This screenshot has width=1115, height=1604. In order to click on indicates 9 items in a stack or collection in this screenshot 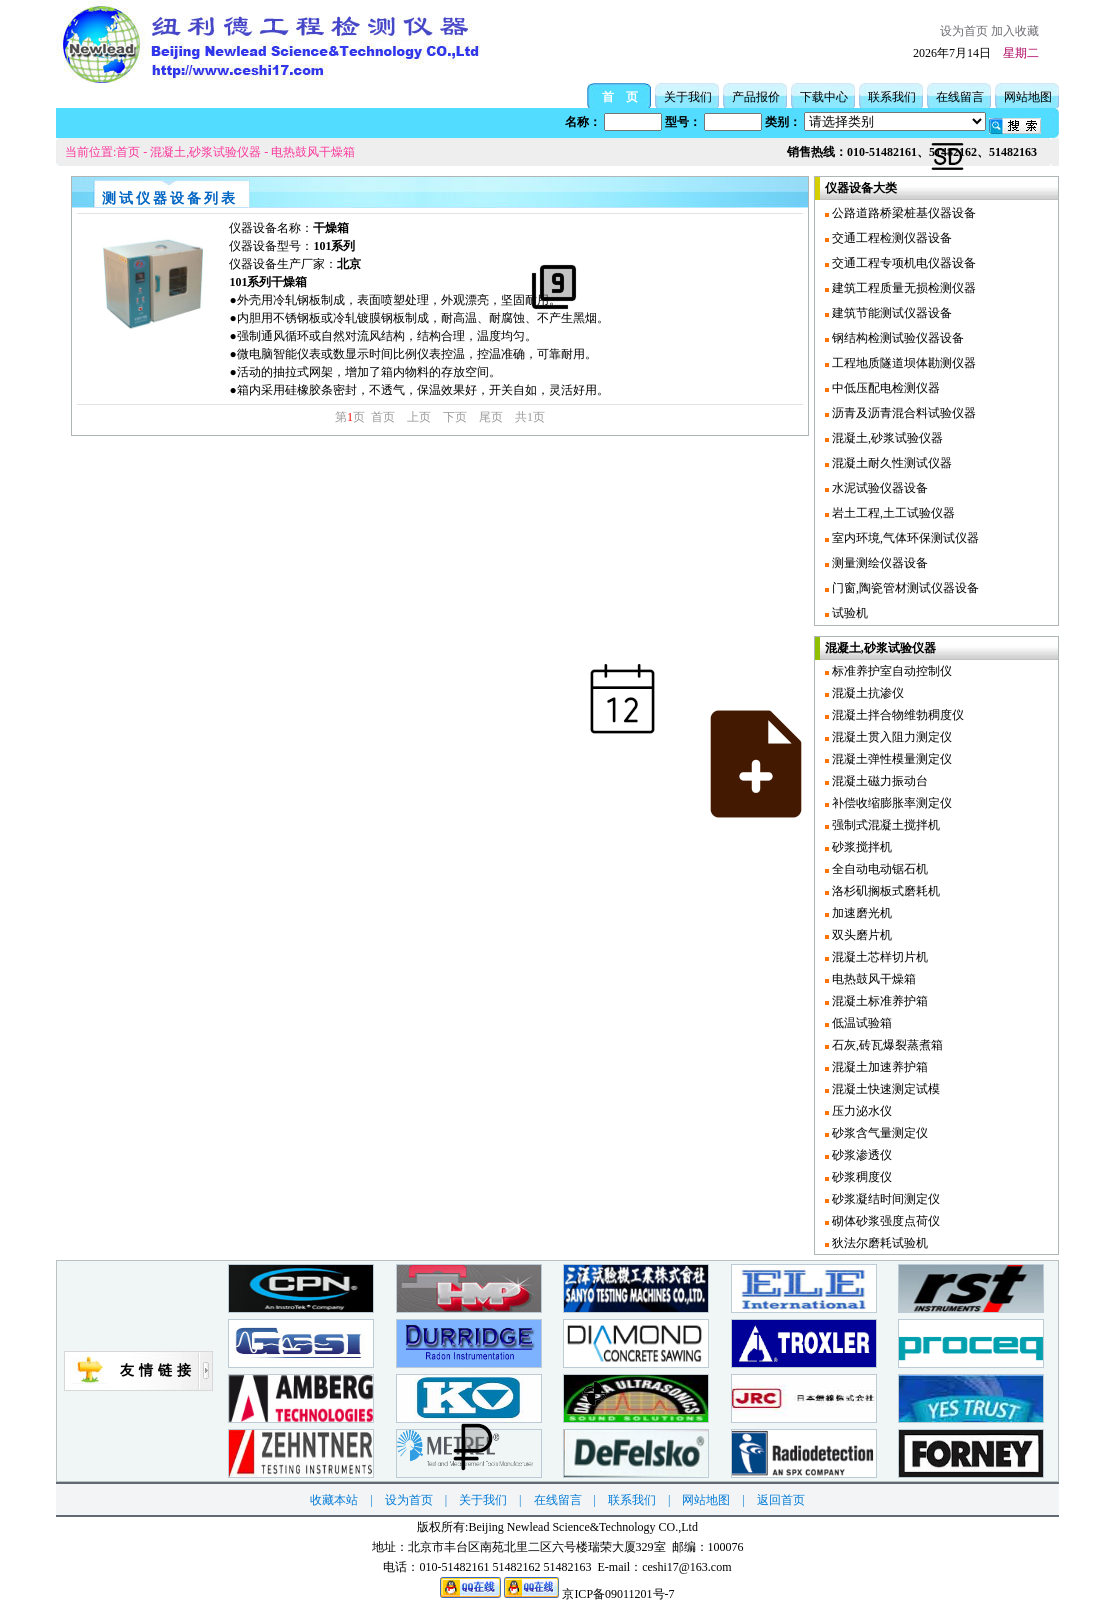, I will do `click(554, 287)`.